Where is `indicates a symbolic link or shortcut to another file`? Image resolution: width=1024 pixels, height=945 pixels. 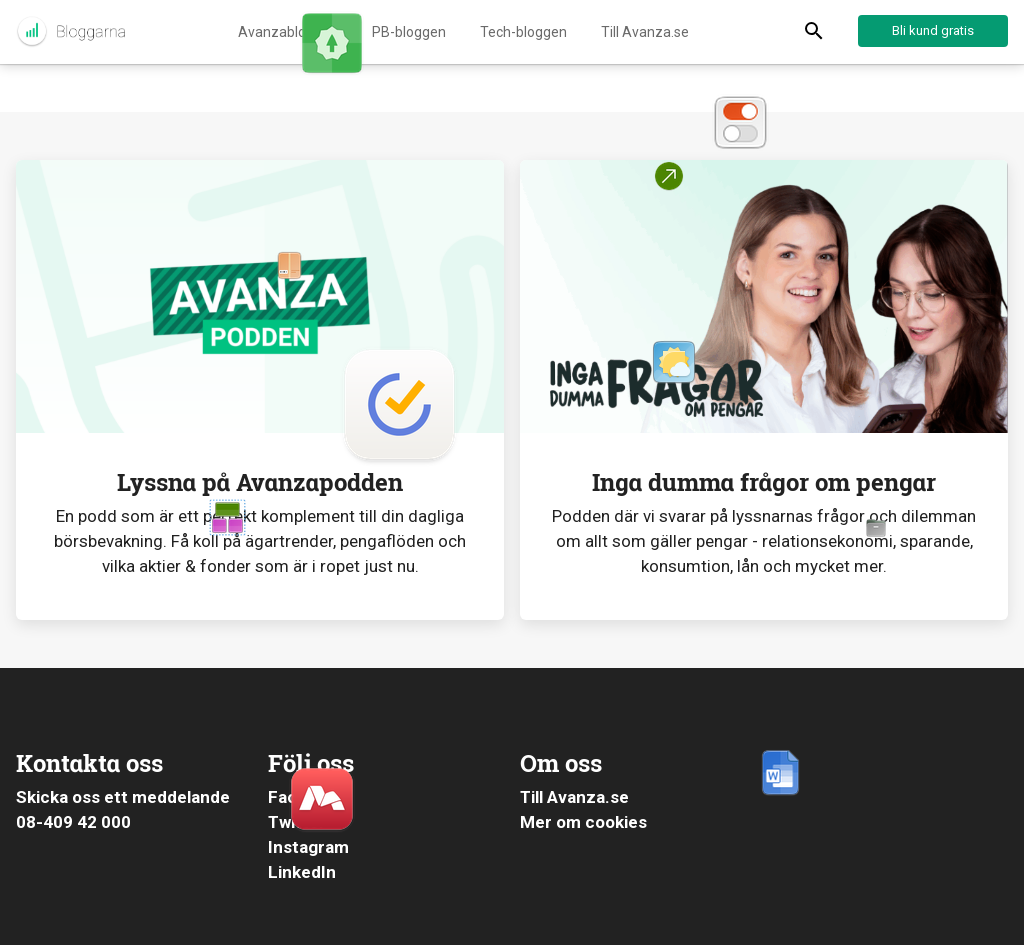
indicates a symbolic link or shortcut to another file is located at coordinates (669, 176).